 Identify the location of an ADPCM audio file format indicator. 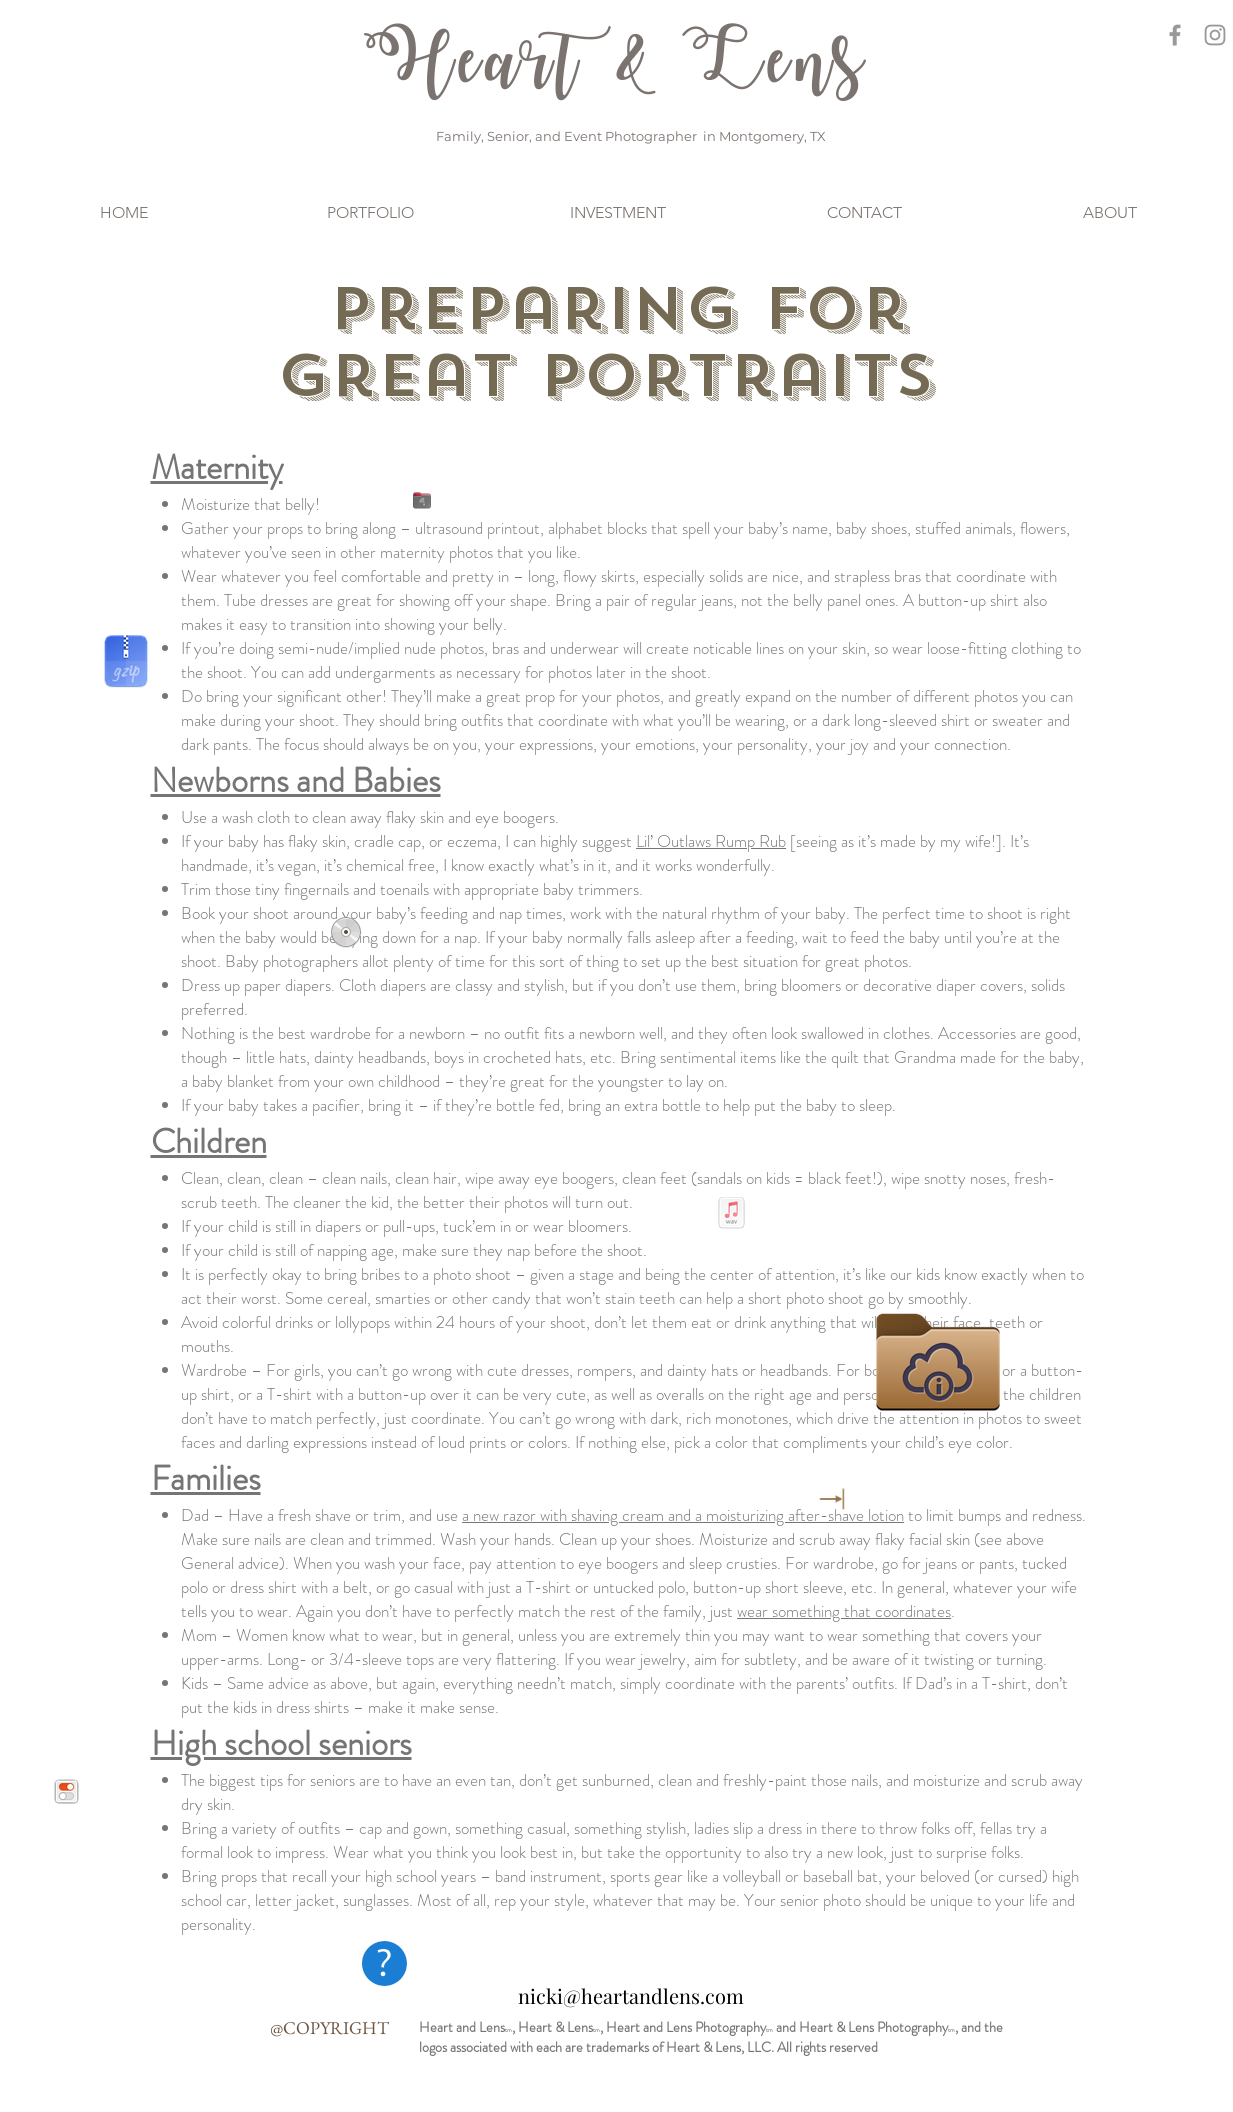
(731, 1212).